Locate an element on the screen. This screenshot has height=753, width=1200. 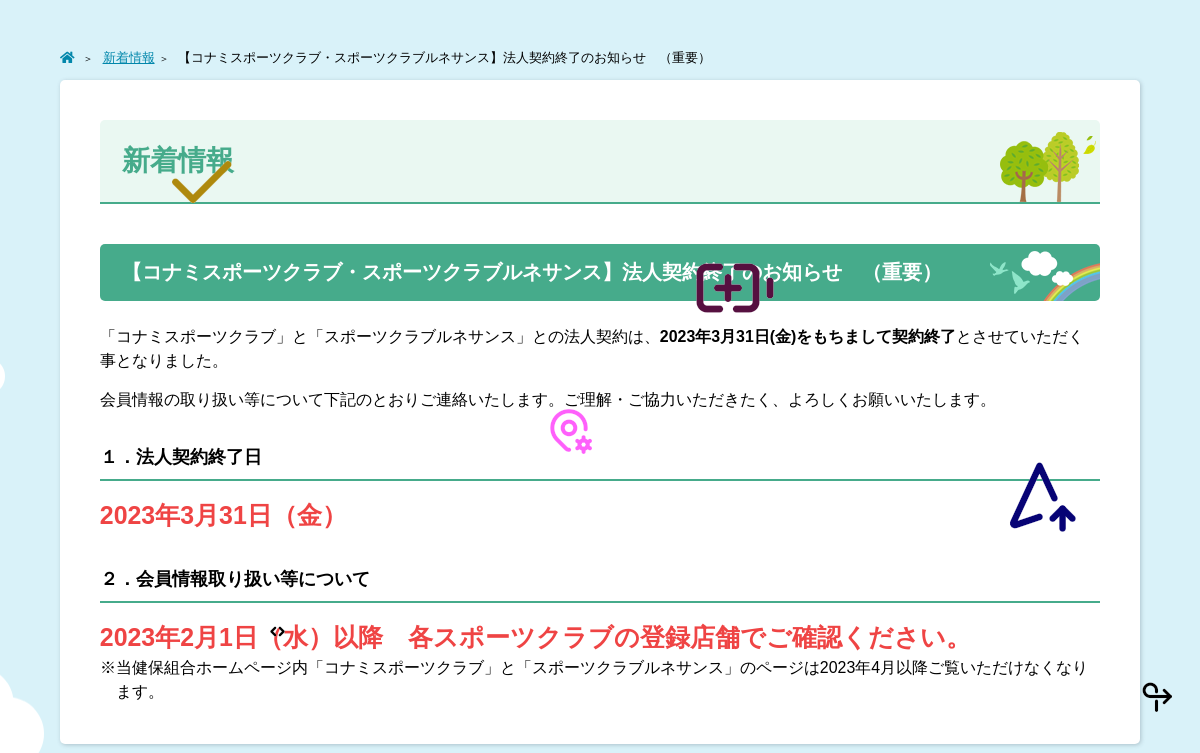
add or extend battery life is located at coordinates (735, 288).